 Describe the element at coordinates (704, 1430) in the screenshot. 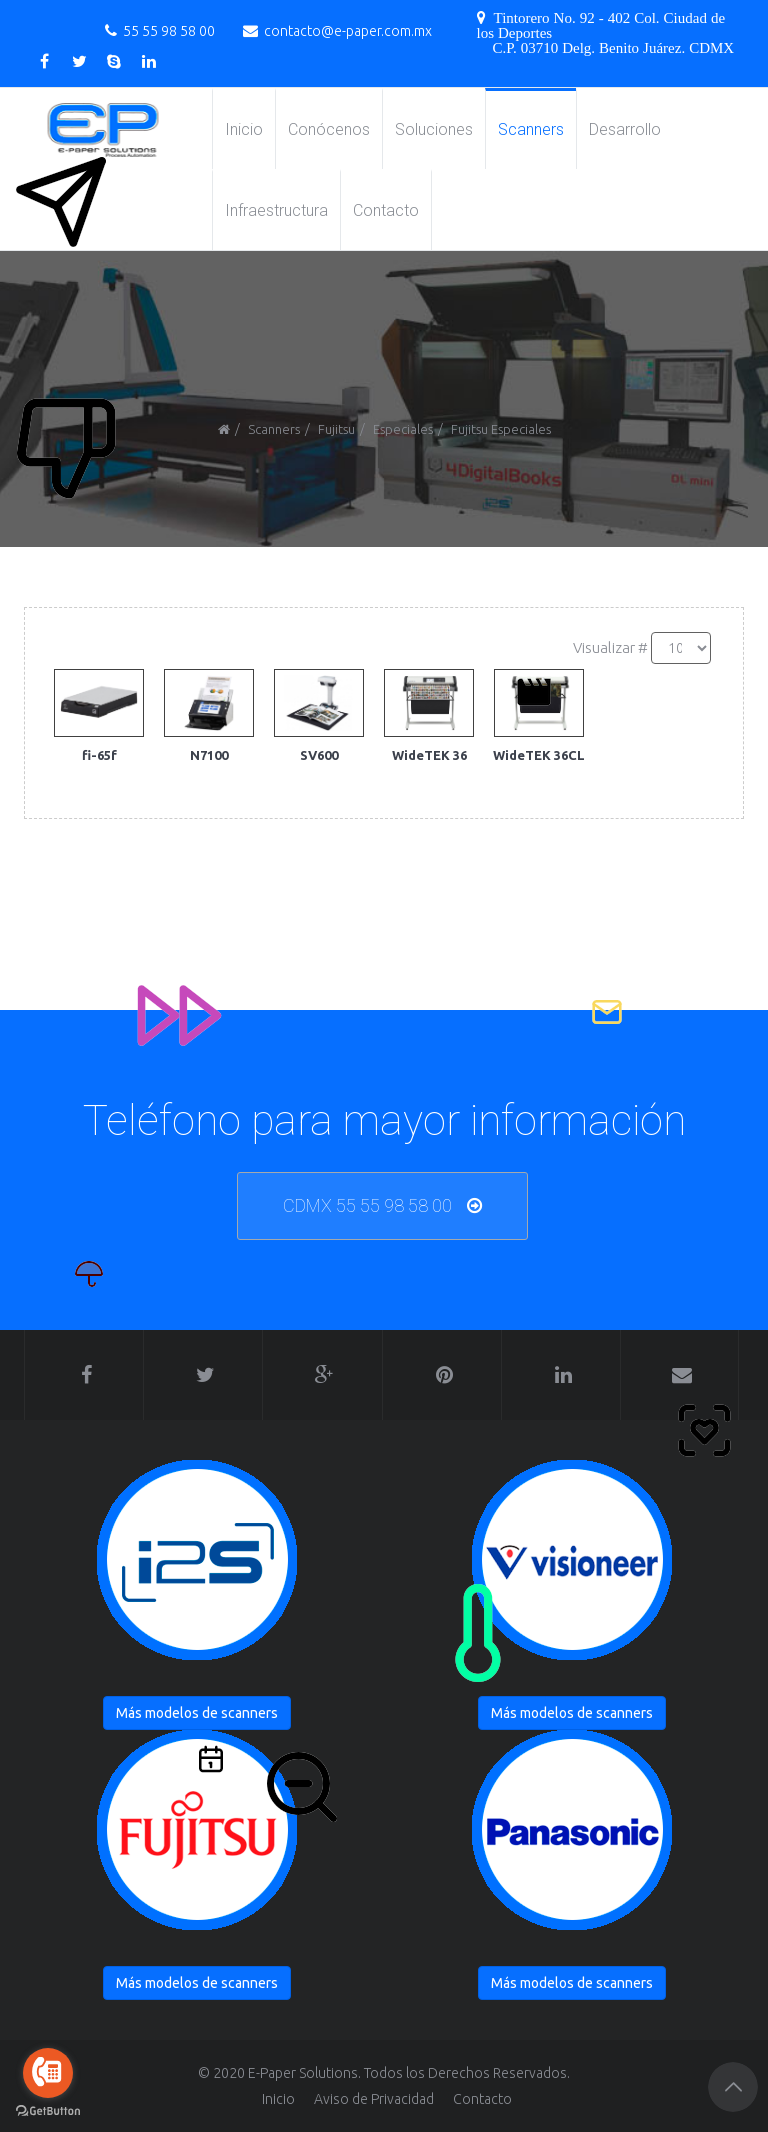

I see `scan or detect health metrics` at that location.